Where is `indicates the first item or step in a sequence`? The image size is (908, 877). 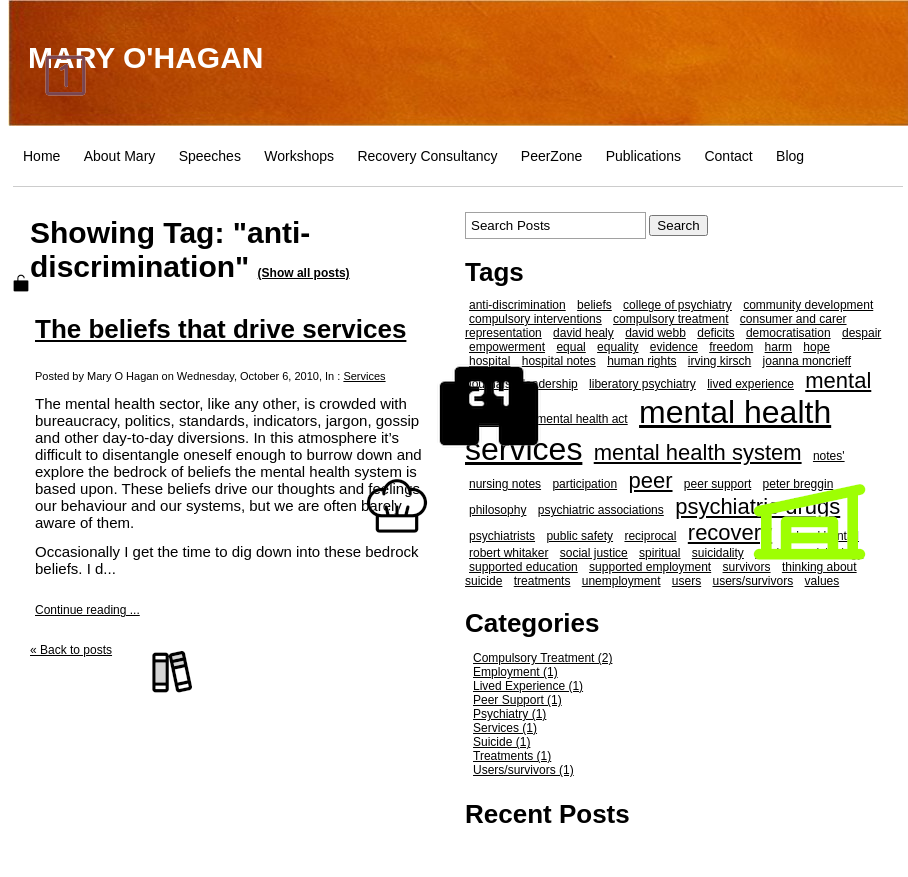 indicates the first item or step in a sequence is located at coordinates (65, 75).